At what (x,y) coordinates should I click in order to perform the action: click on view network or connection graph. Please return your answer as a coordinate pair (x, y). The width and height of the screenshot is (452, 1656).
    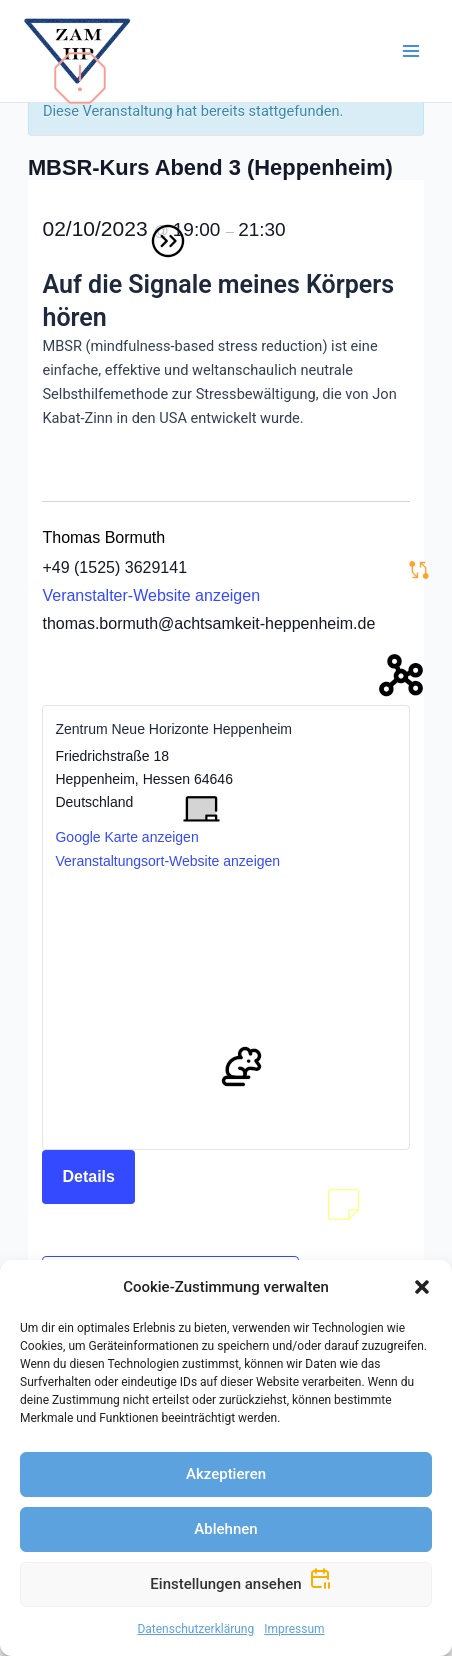
    Looking at the image, I should click on (401, 676).